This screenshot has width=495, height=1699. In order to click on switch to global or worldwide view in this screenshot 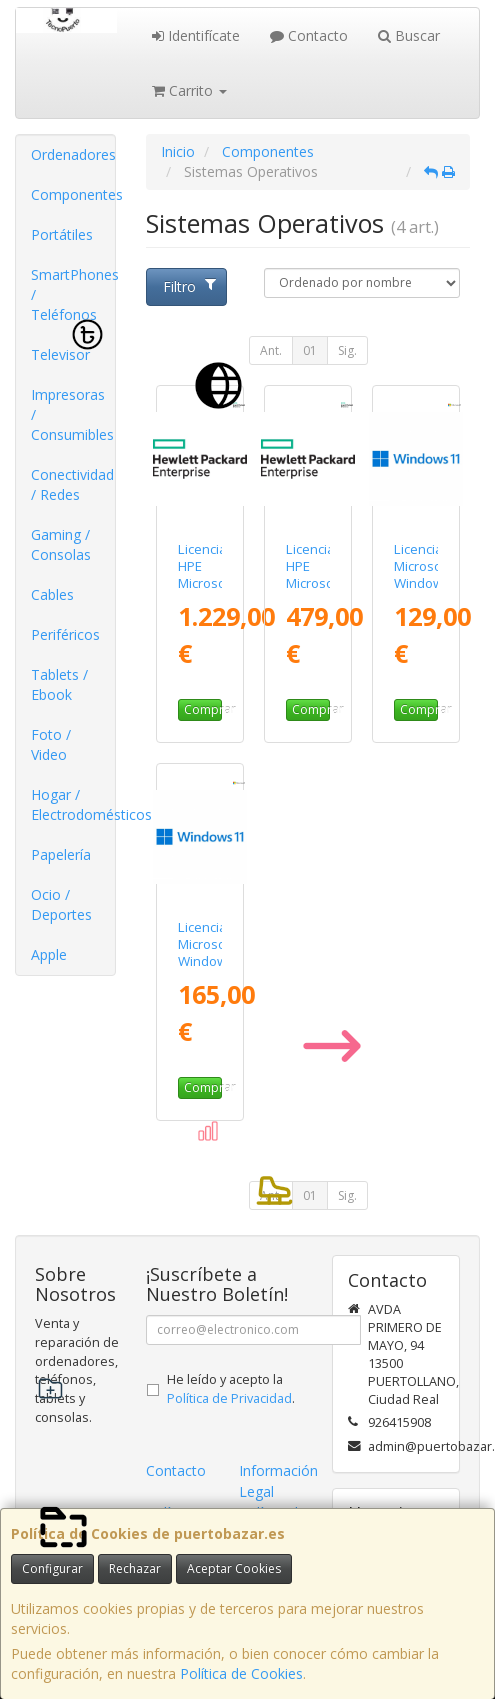, I will do `click(218, 385)`.